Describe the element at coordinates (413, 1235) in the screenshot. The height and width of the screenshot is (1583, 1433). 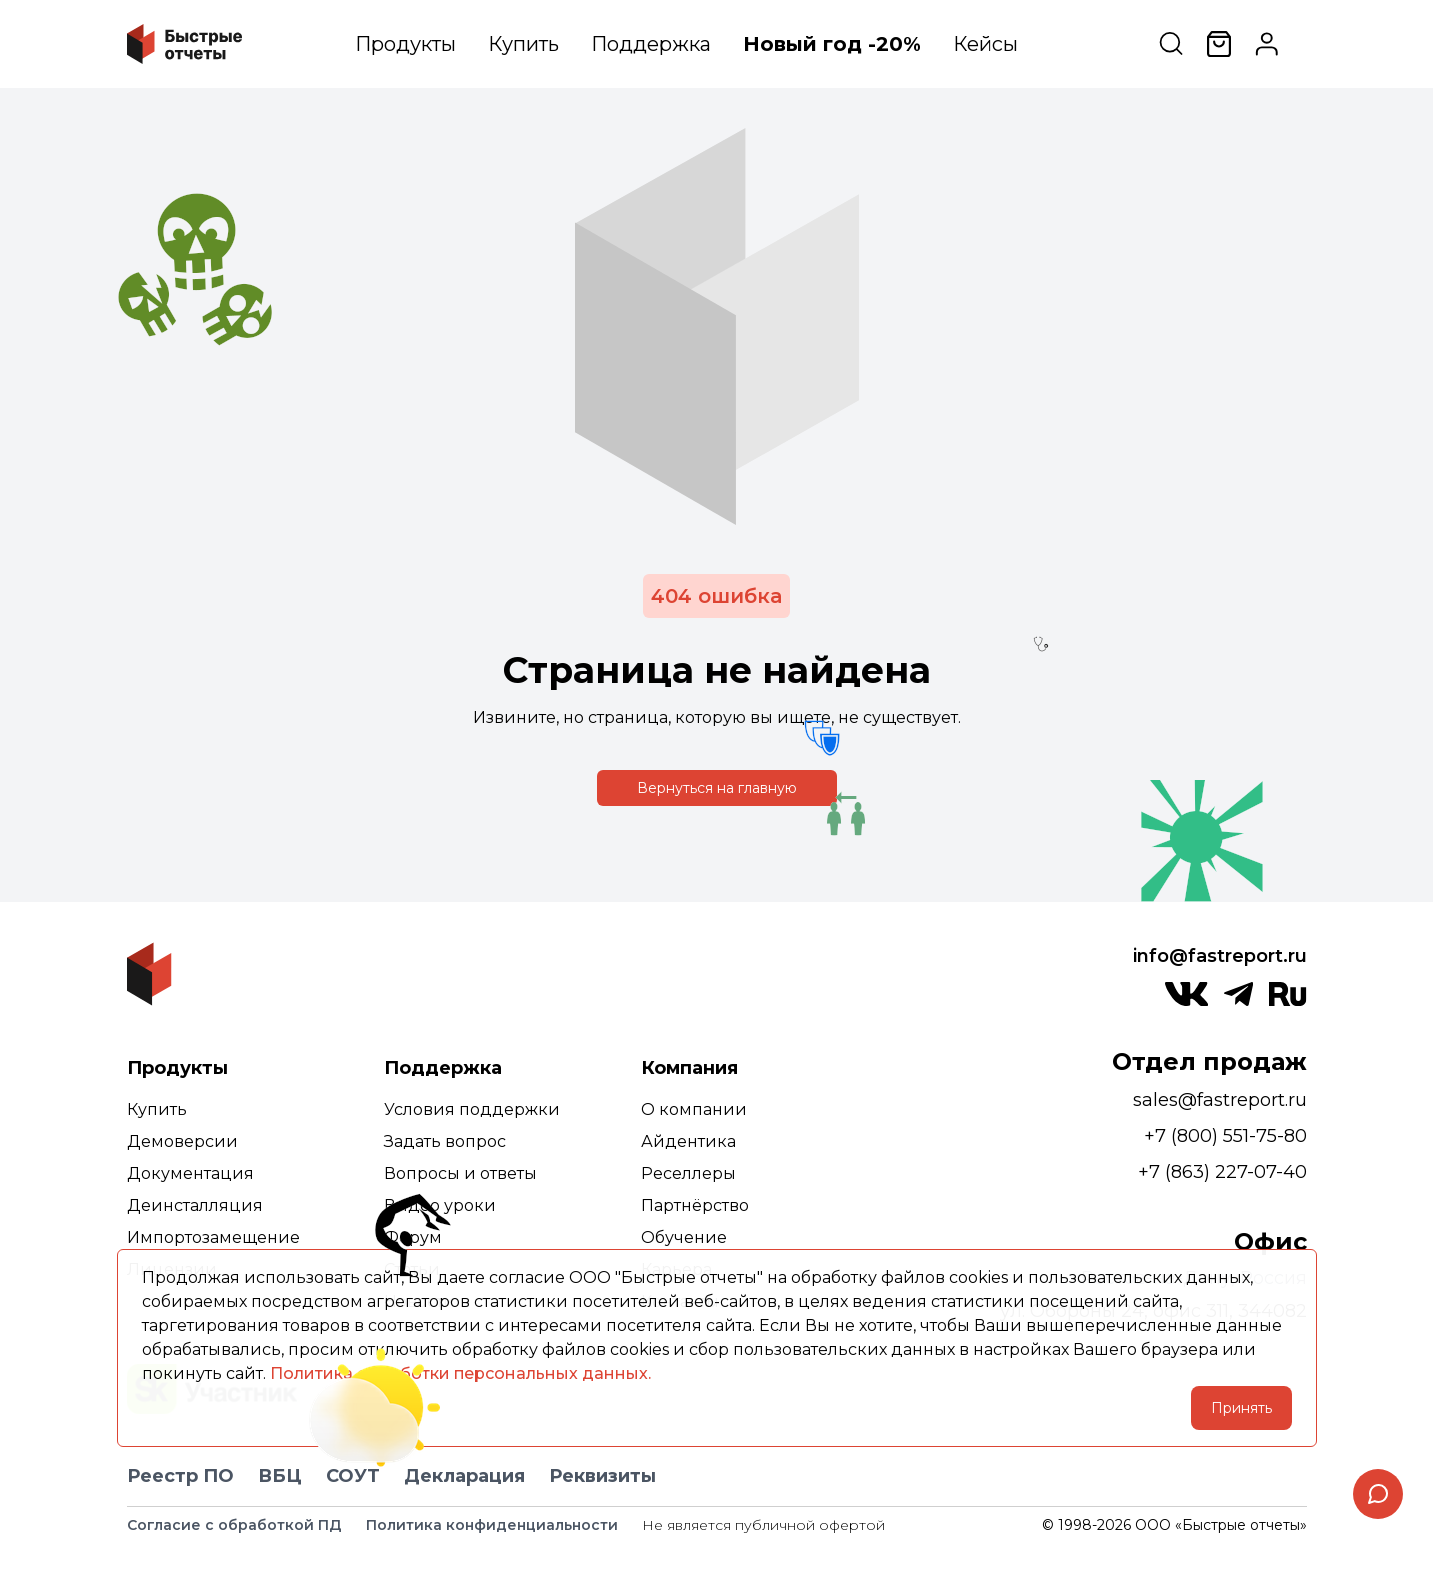
I see `indicates flexibility or acrobatics skill` at that location.